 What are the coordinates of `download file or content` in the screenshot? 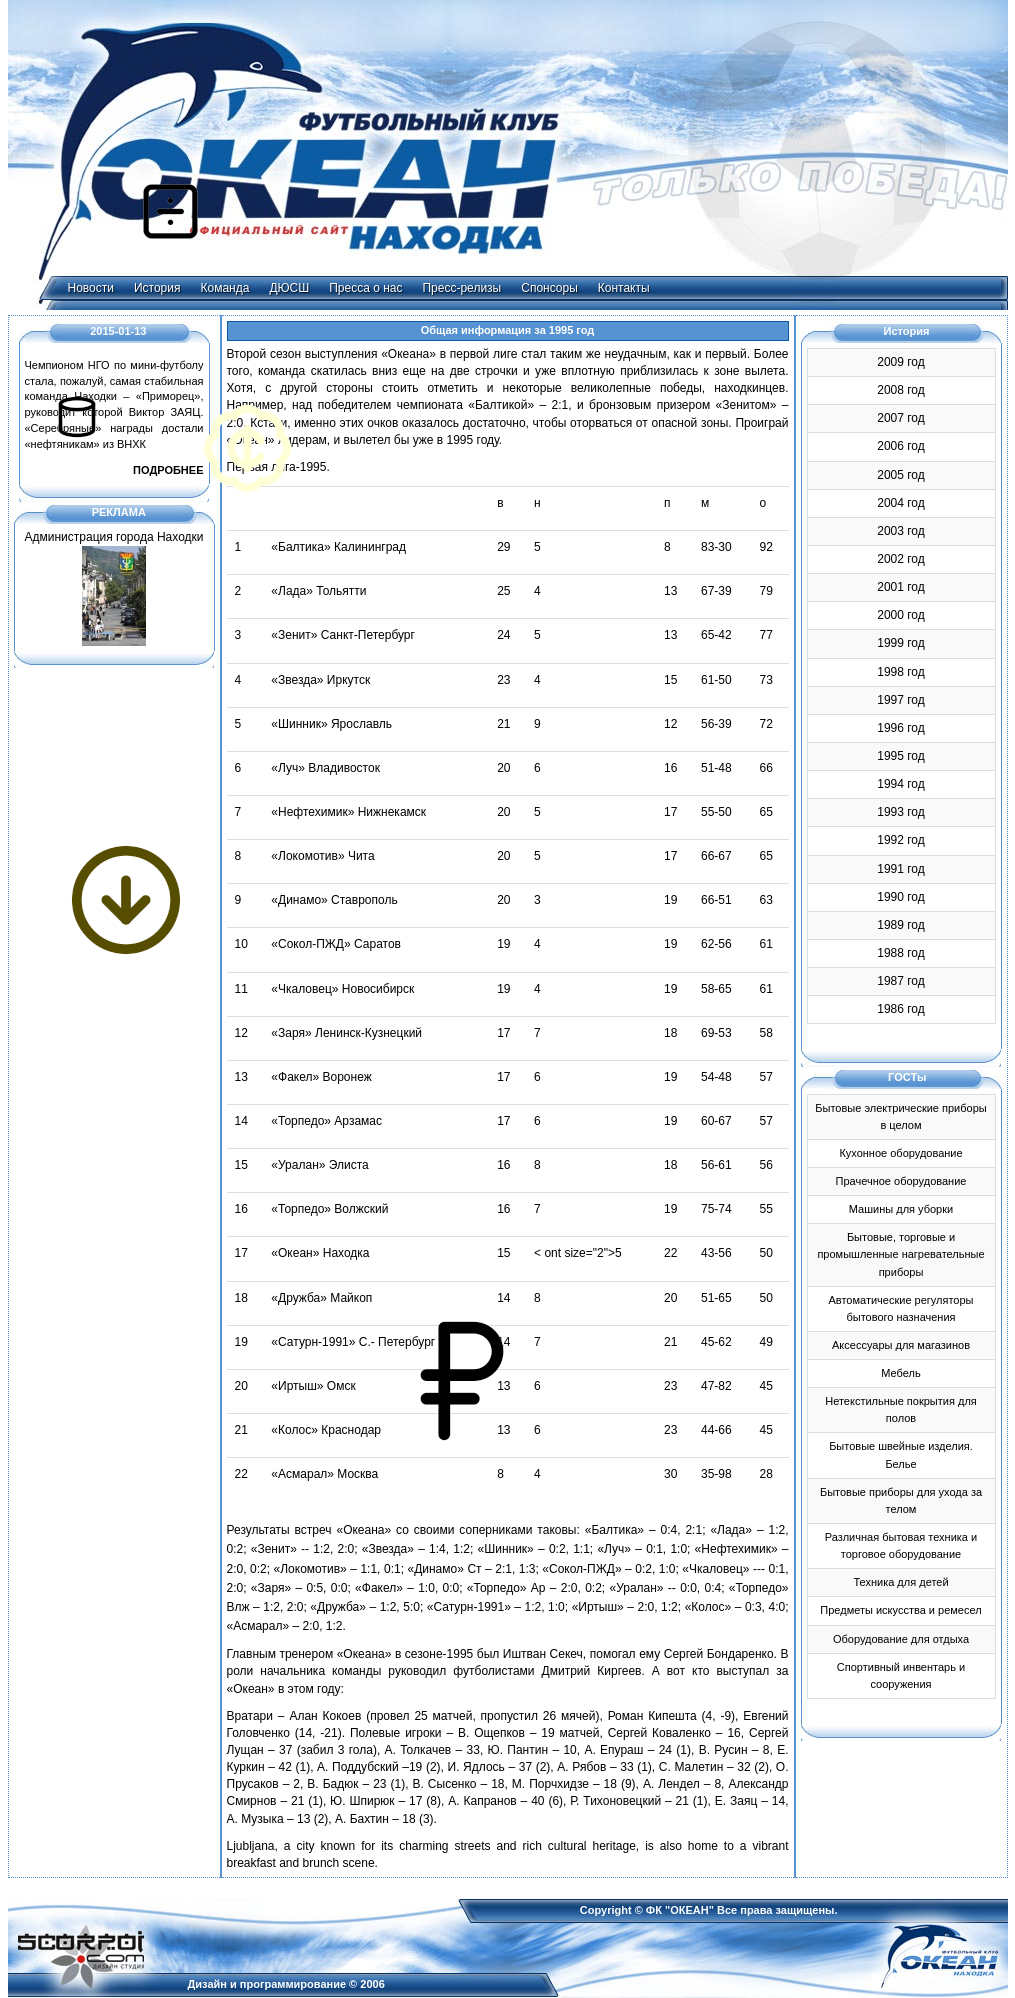 It's located at (126, 900).